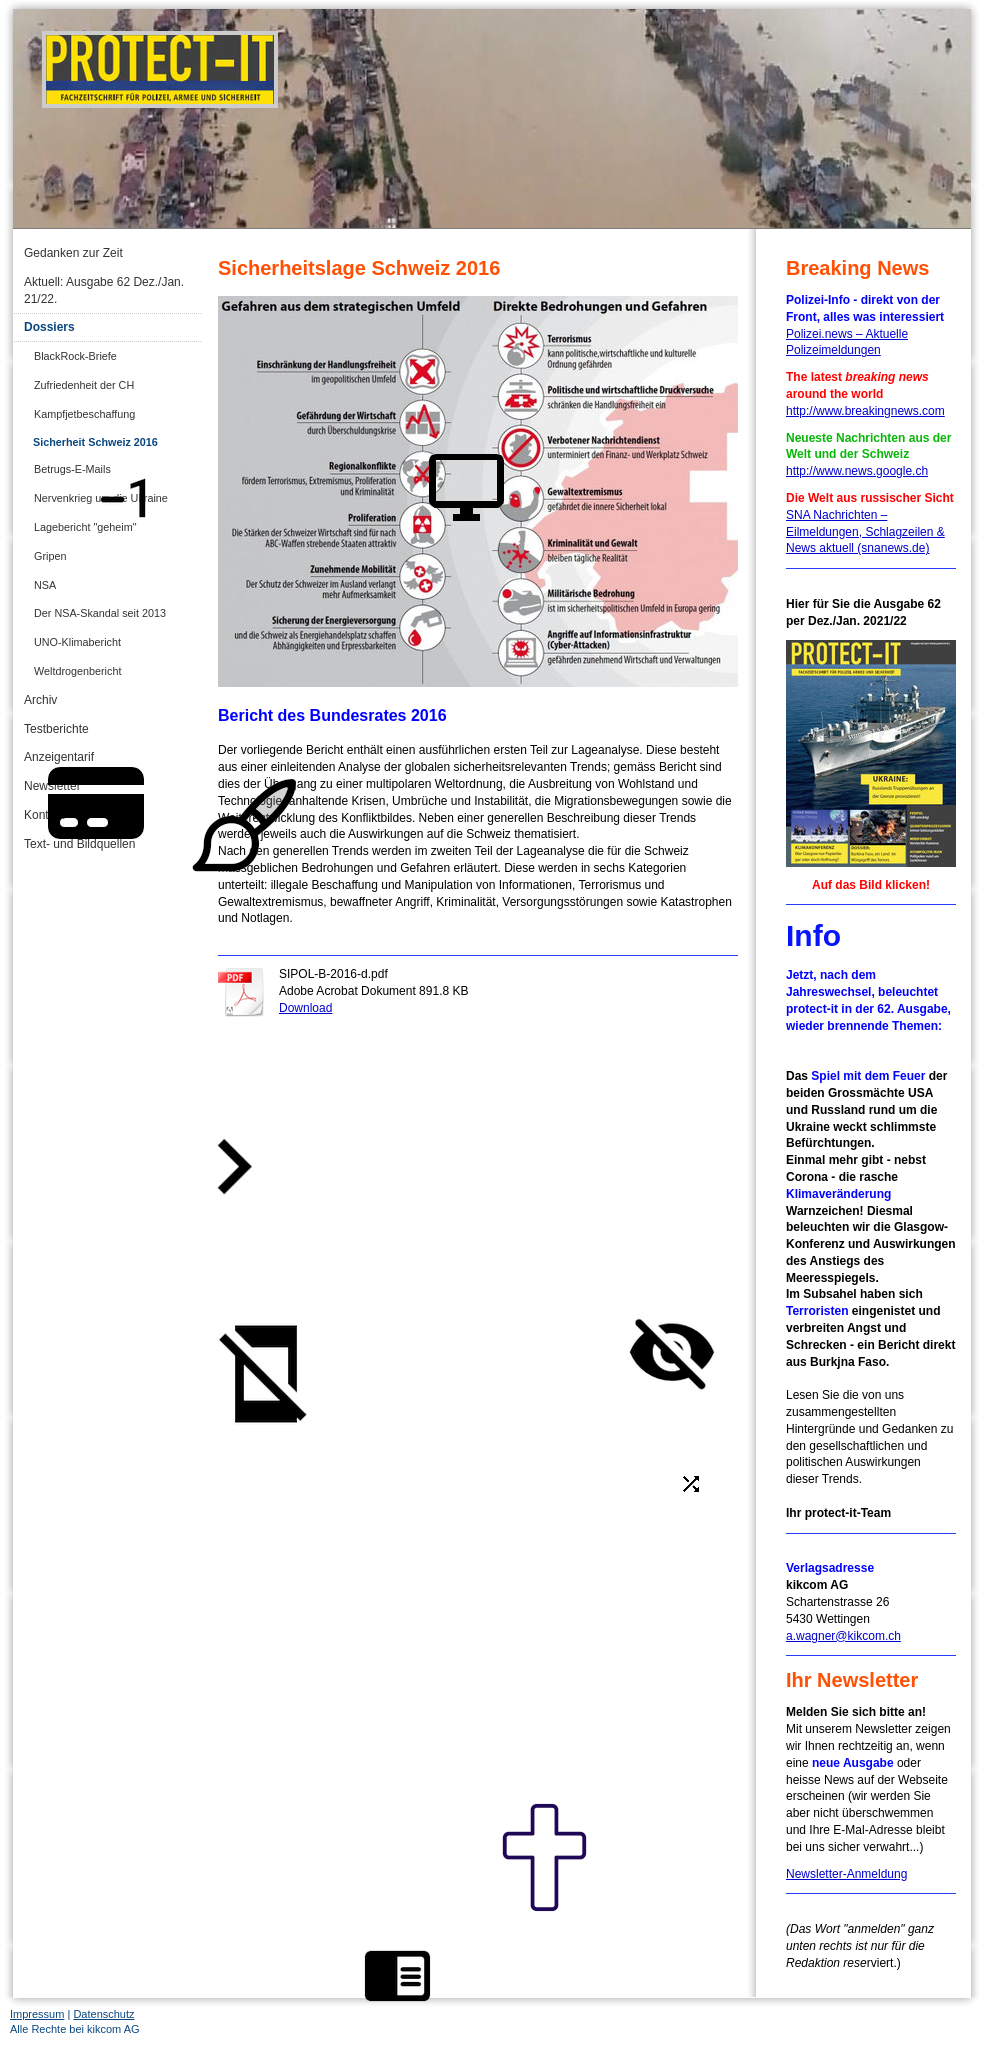 This screenshot has width=984, height=2057. Describe the element at coordinates (466, 487) in the screenshot. I see `switch to desktop view` at that location.